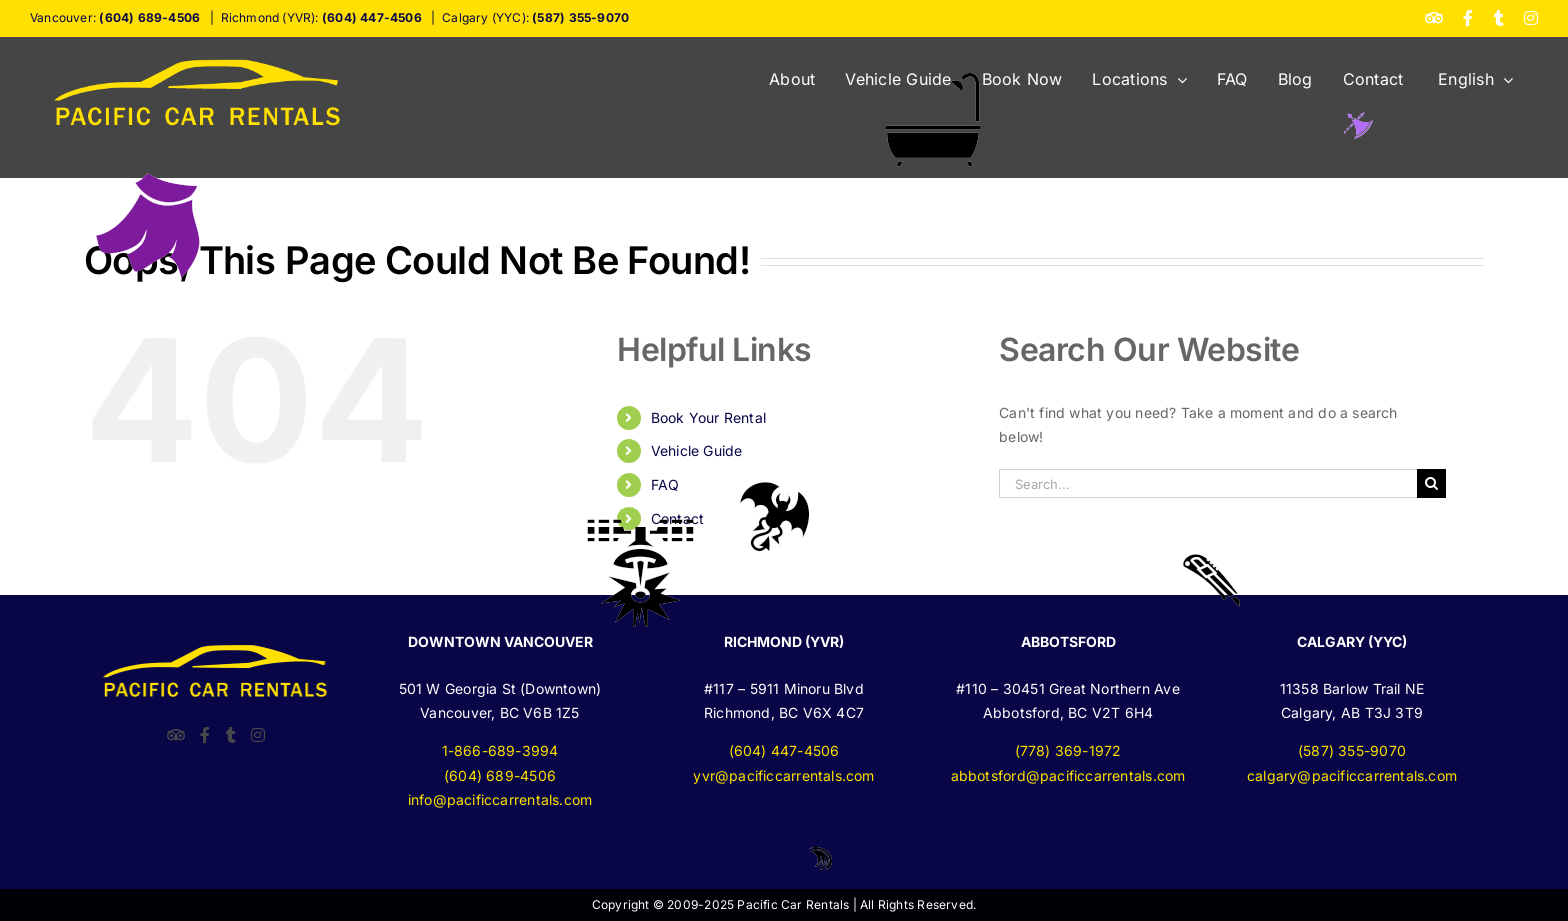 The width and height of the screenshot is (1568, 921). What do you see at coordinates (1358, 125) in the screenshot?
I see `select halberd weapon in game inventory` at bounding box center [1358, 125].